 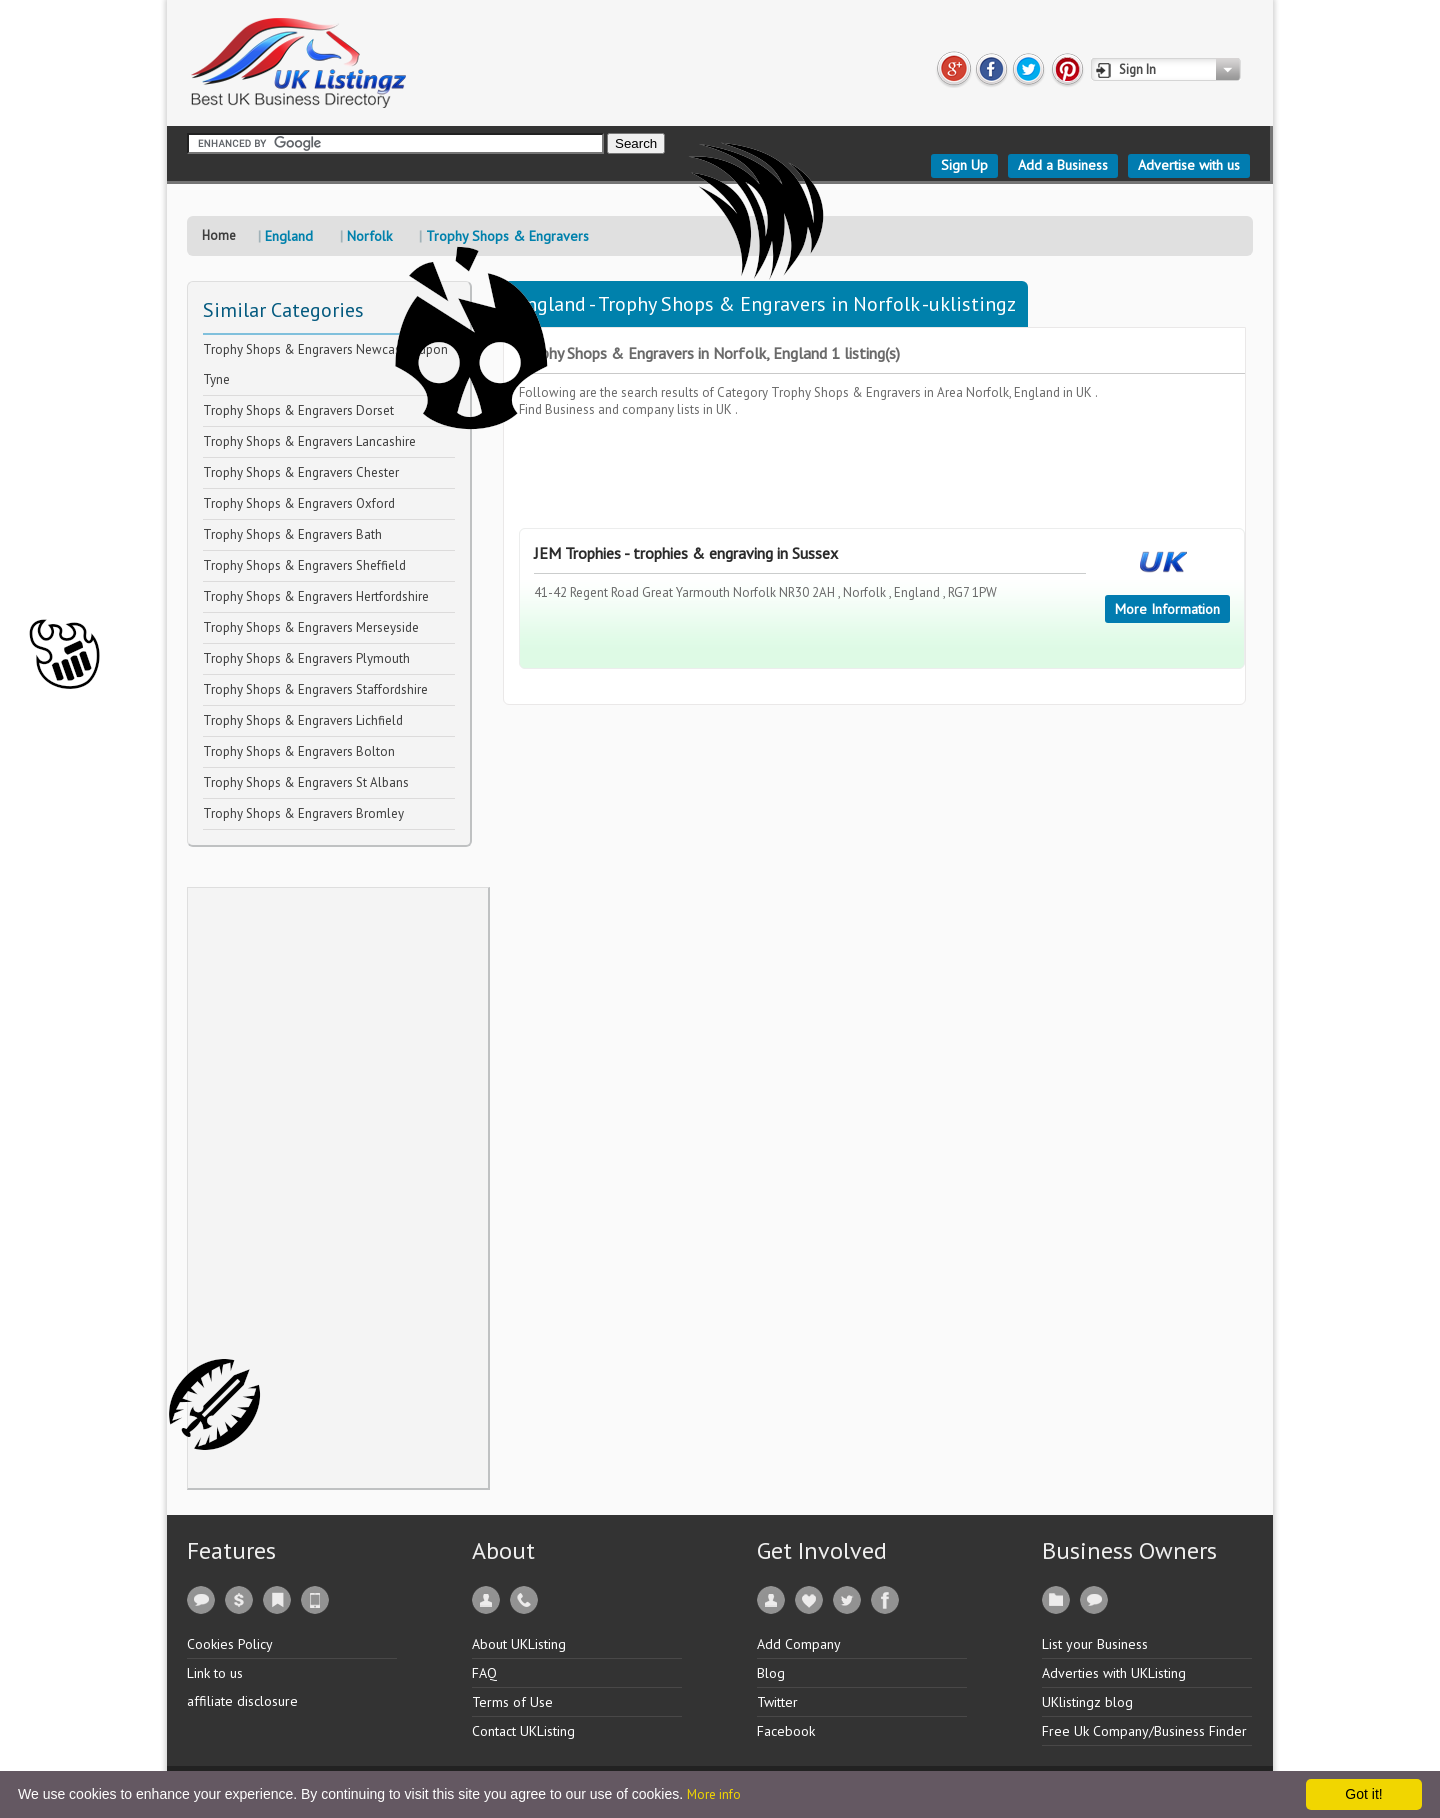 I want to click on attack or combat action button, so click(x=215, y=1404).